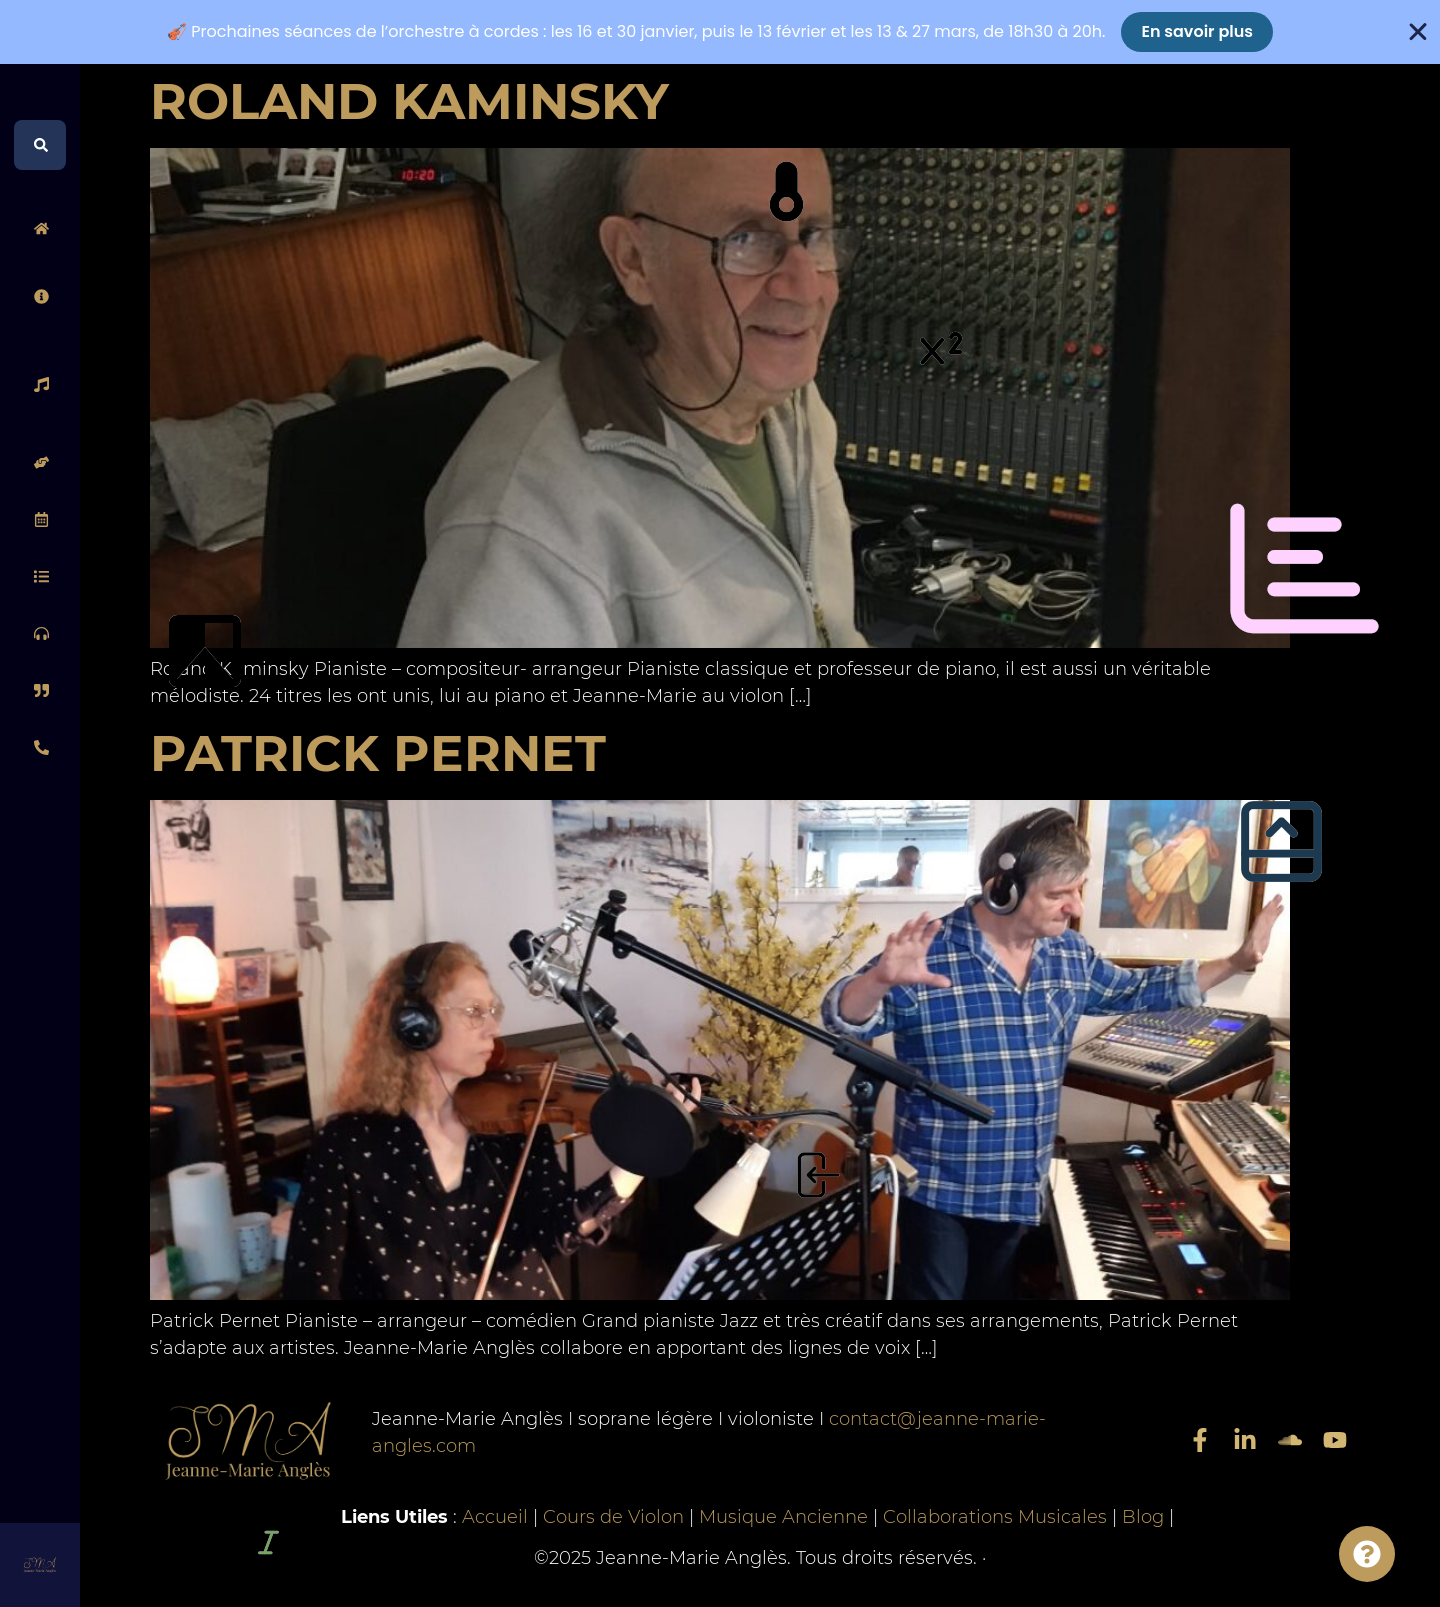 The height and width of the screenshot is (1607, 1440). What do you see at coordinates (939, 349) in the screenshot?
I see `format text as superscript` at bounding box center [939, 349].